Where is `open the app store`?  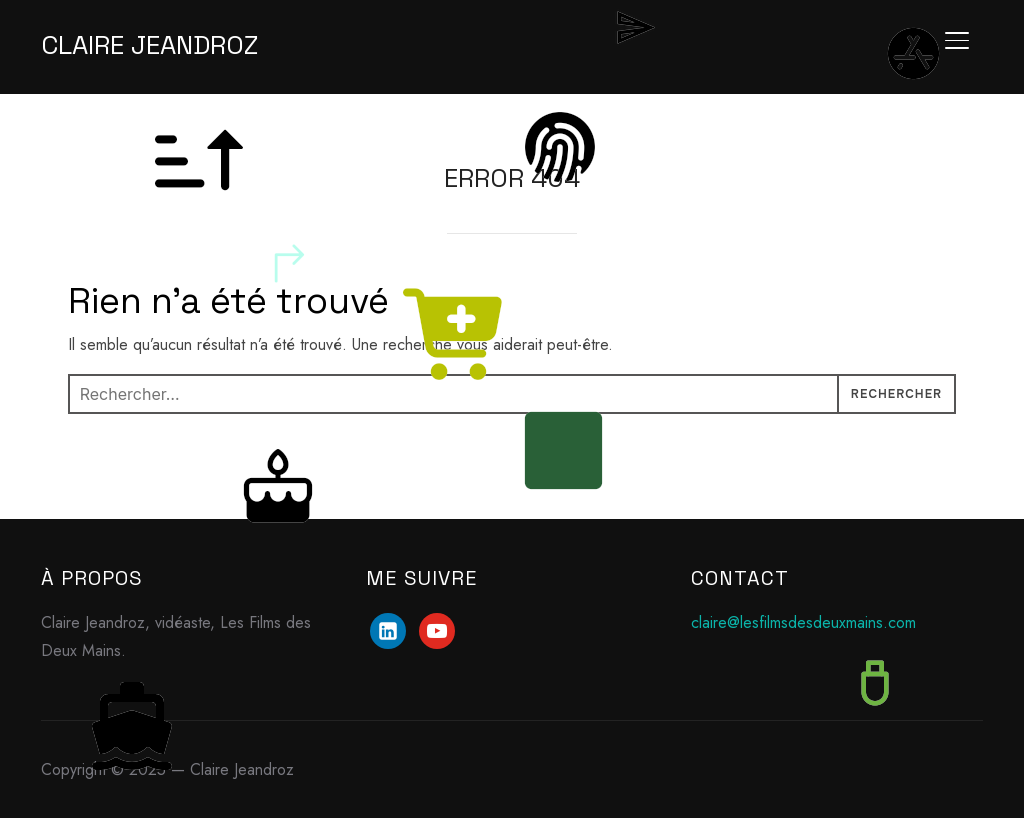 open the app store is located at coordinates (913, 53).